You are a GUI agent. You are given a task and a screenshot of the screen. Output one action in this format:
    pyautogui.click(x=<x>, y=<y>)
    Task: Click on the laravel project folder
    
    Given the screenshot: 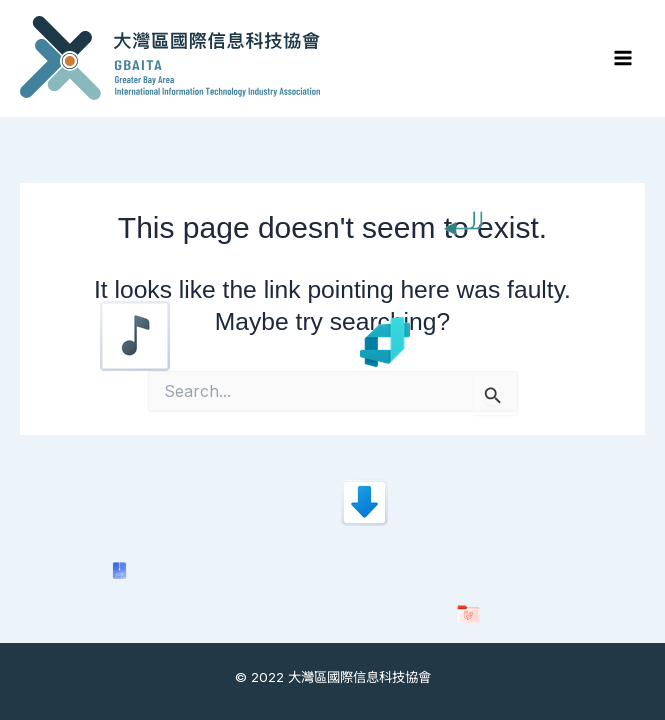 What is the action you would take?
    pyautogui.click(x=468, y=614)
    